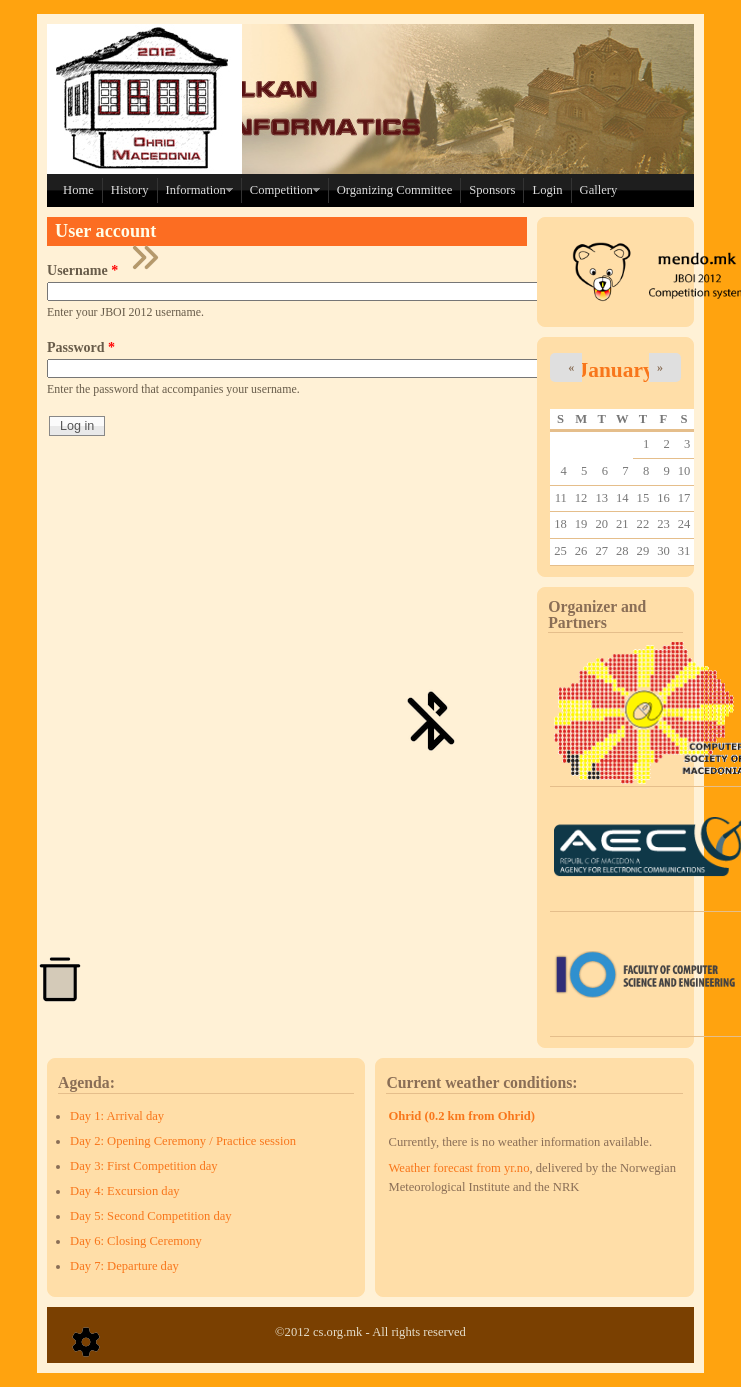  I want to click on skip forward or advance to the next item, so click(144, 257).